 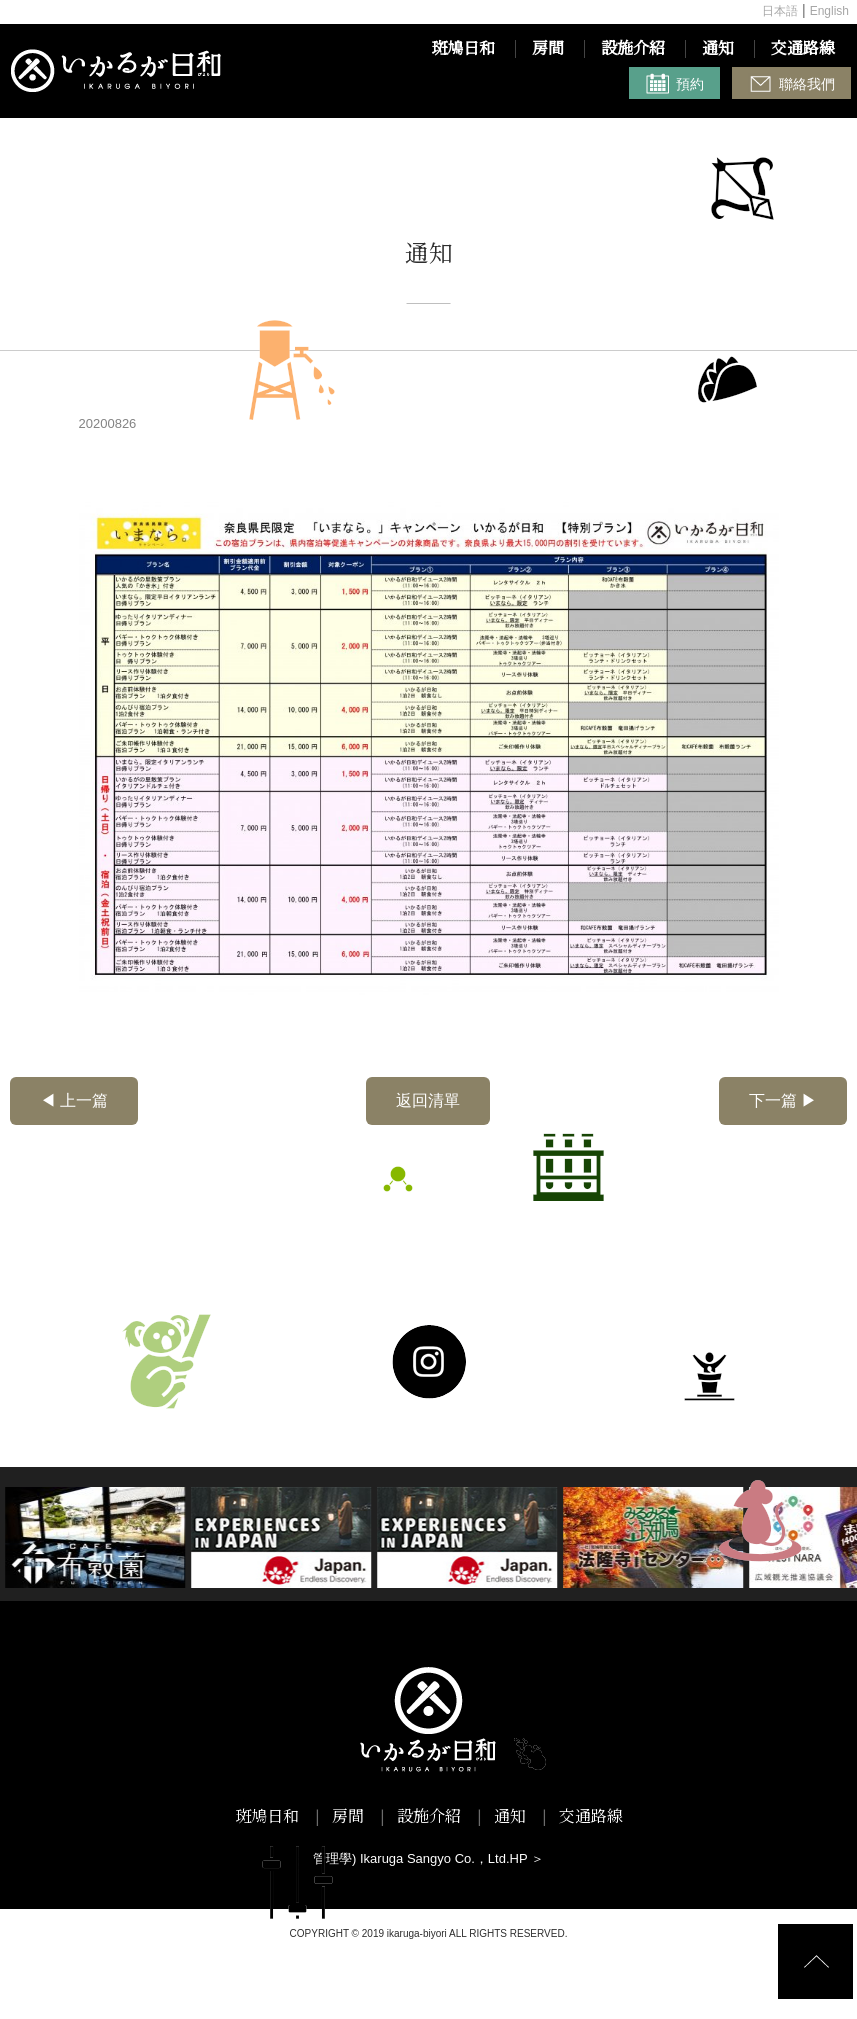 I want to click on browse mexican food options, so click(x=727, y=379).